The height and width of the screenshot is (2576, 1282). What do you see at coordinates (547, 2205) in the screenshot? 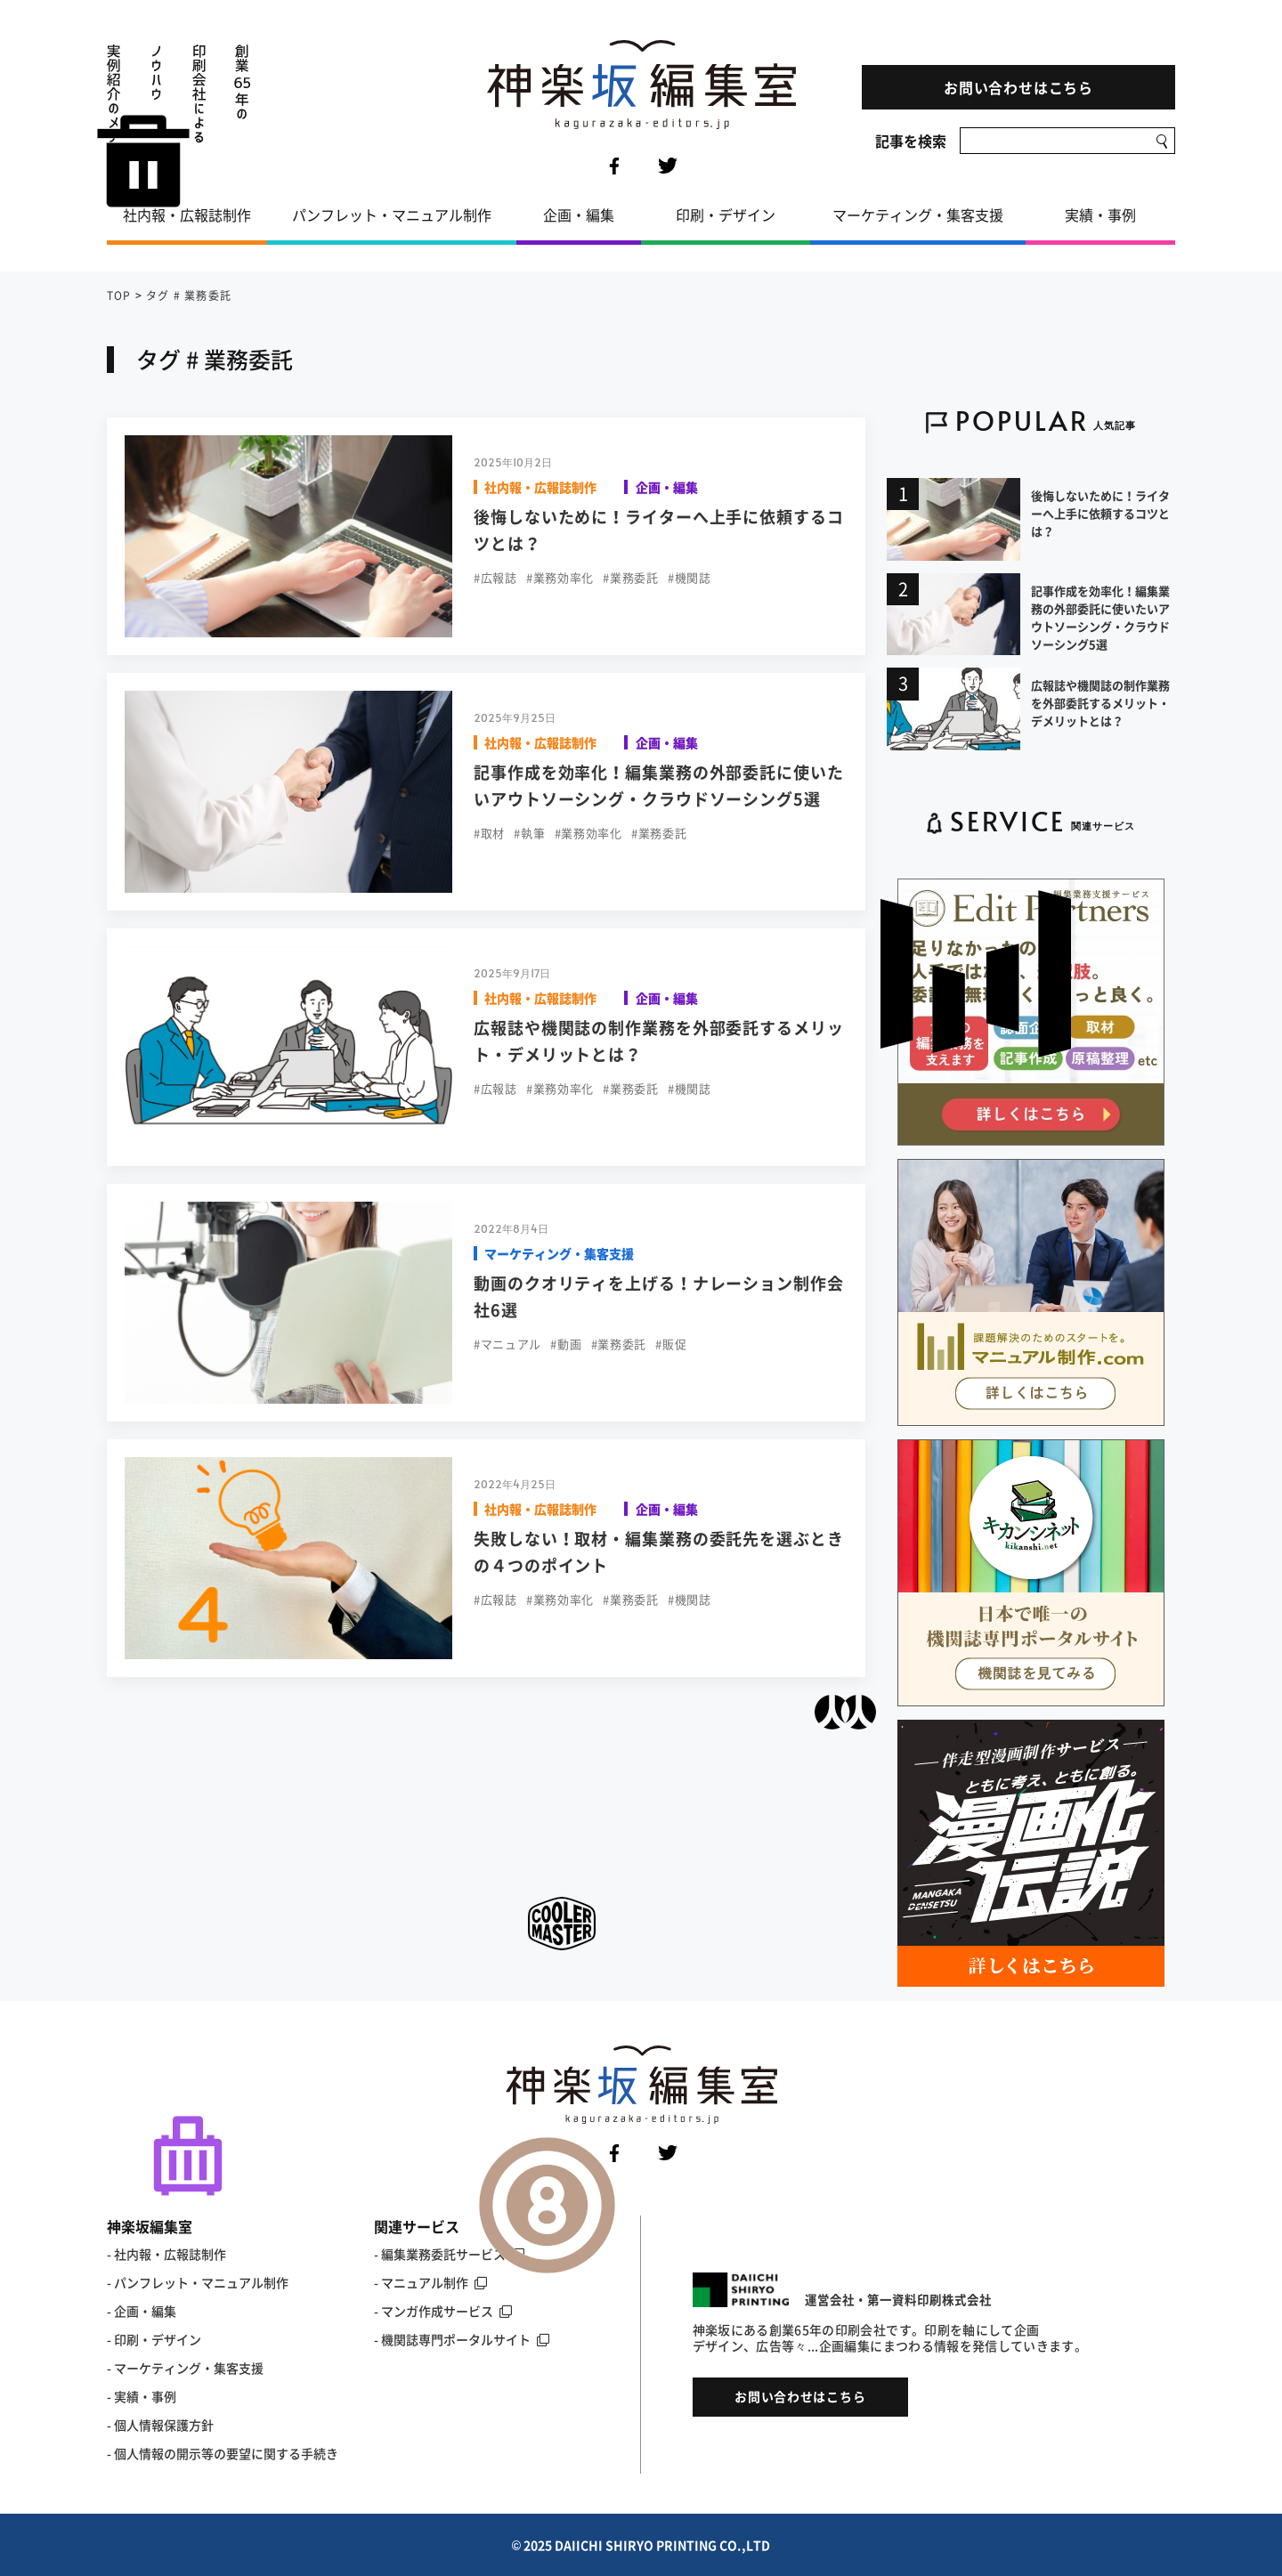
I see `access billiards or pool game` at bounding box center [547, 2205].